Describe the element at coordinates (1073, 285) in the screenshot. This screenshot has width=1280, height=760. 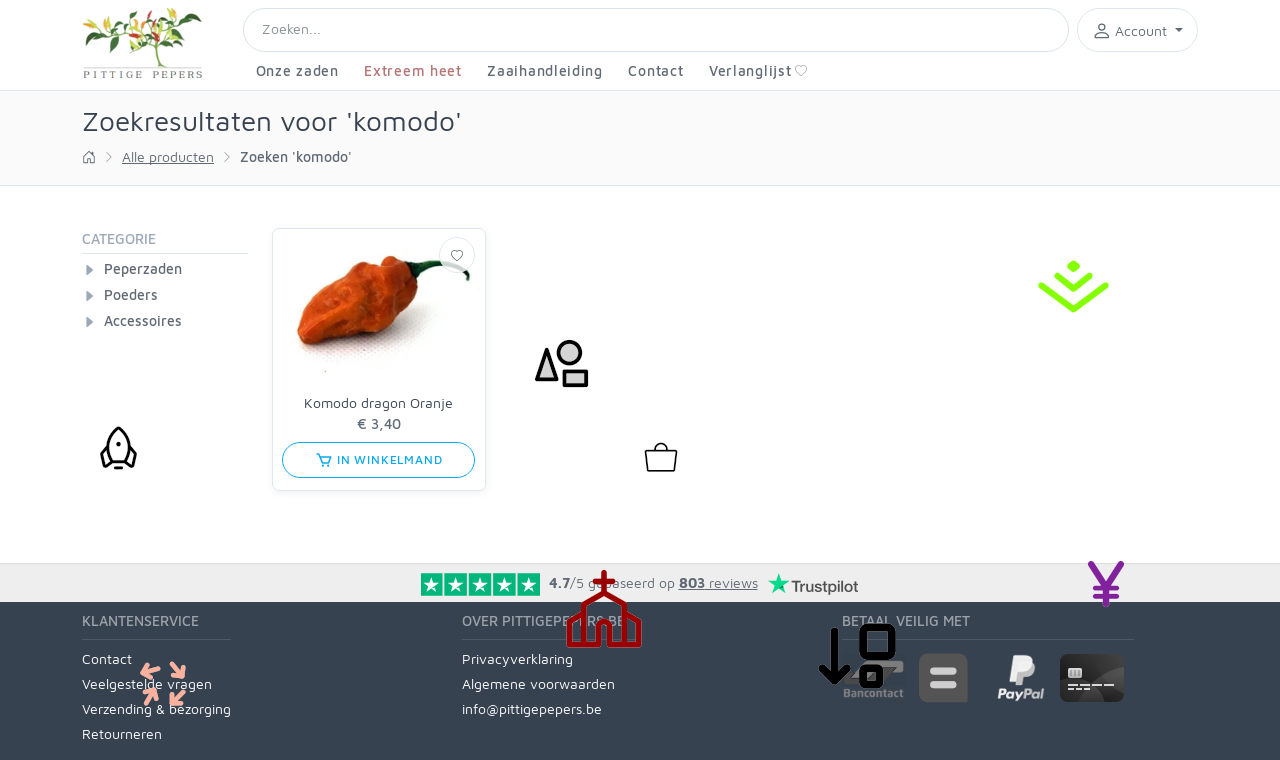
I see `juejin developer community logo` at that location.